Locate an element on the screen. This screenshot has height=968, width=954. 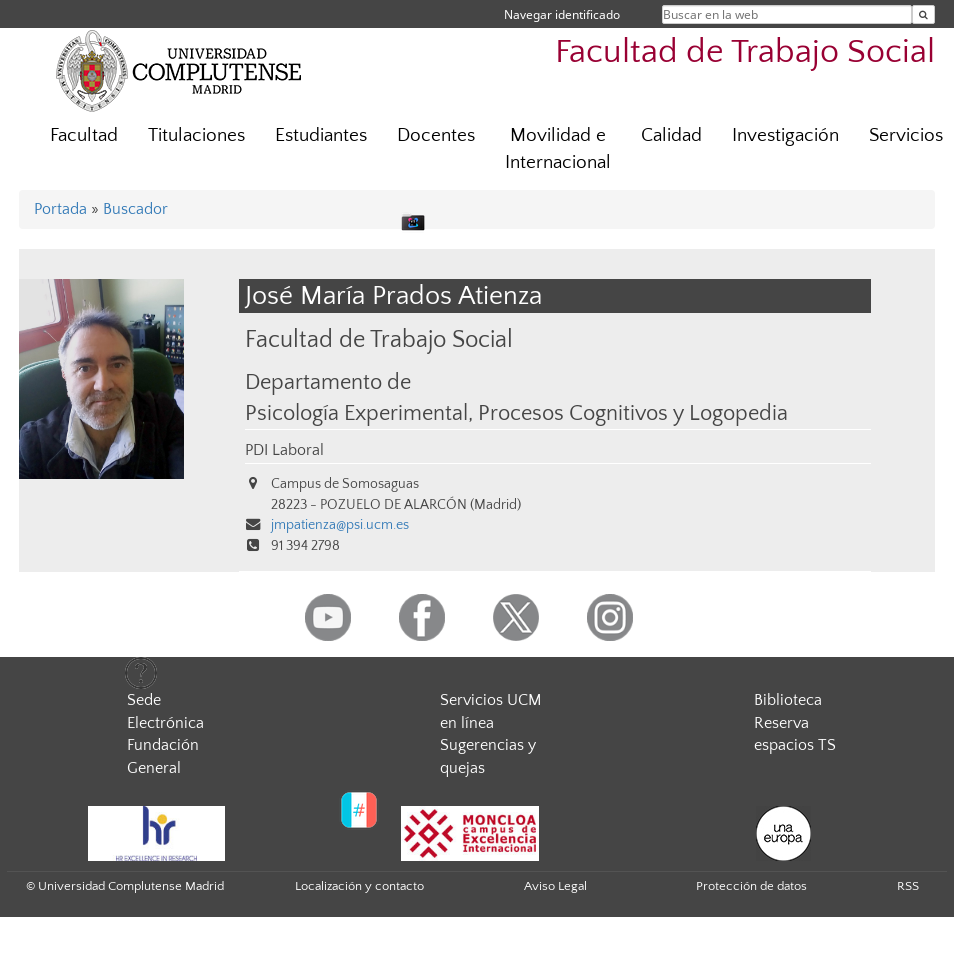
launch ryujinx nintendo switch emulator is located at coordinates (359, 810).